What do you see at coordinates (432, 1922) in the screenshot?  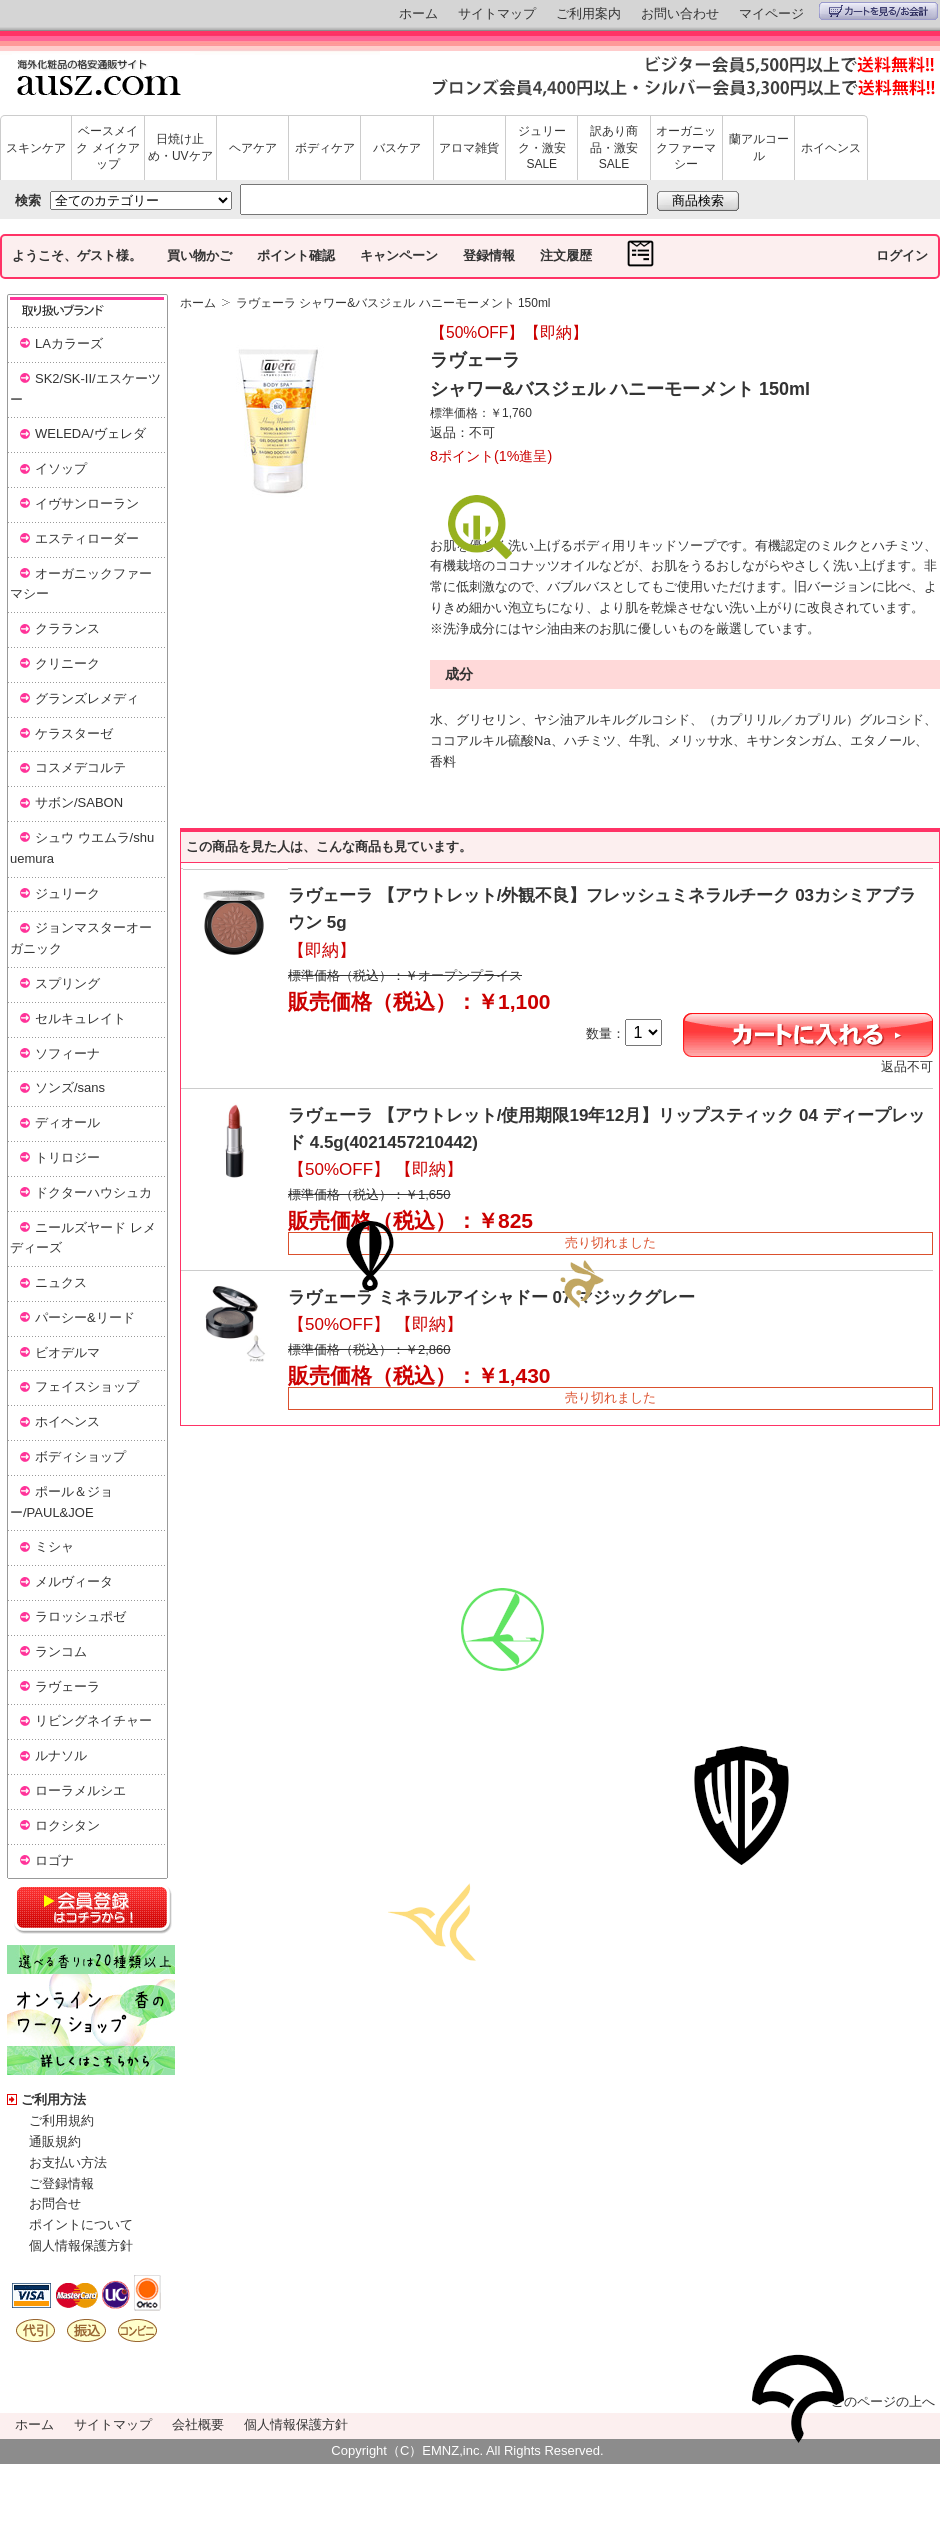 I see `arlo smart home security app` at bounding box center [432, 1922].